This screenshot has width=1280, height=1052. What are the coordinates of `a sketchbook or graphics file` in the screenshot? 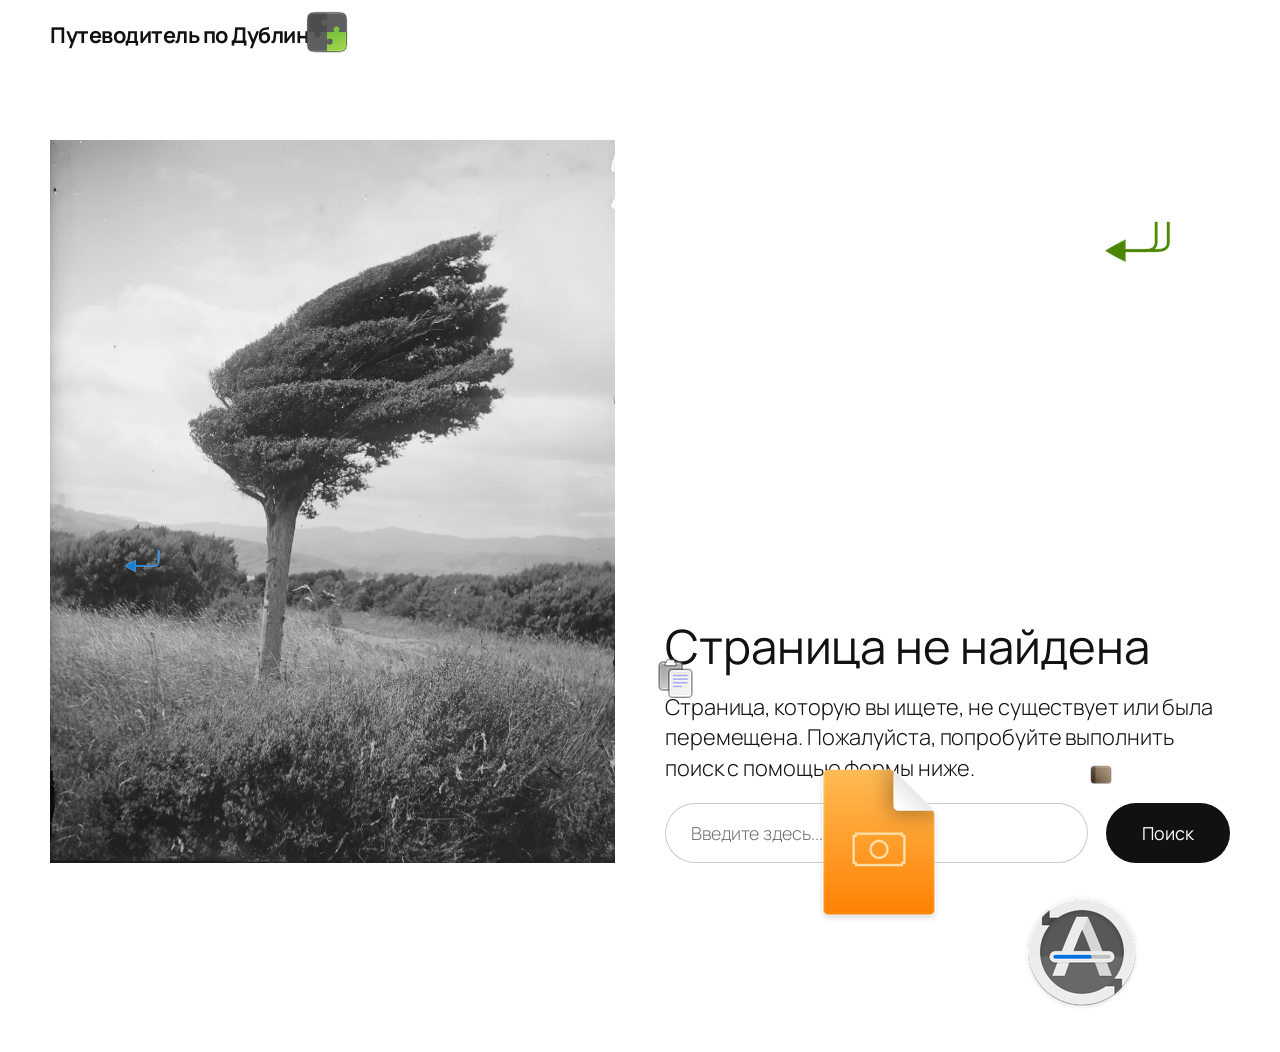 It's located at (879, 845).